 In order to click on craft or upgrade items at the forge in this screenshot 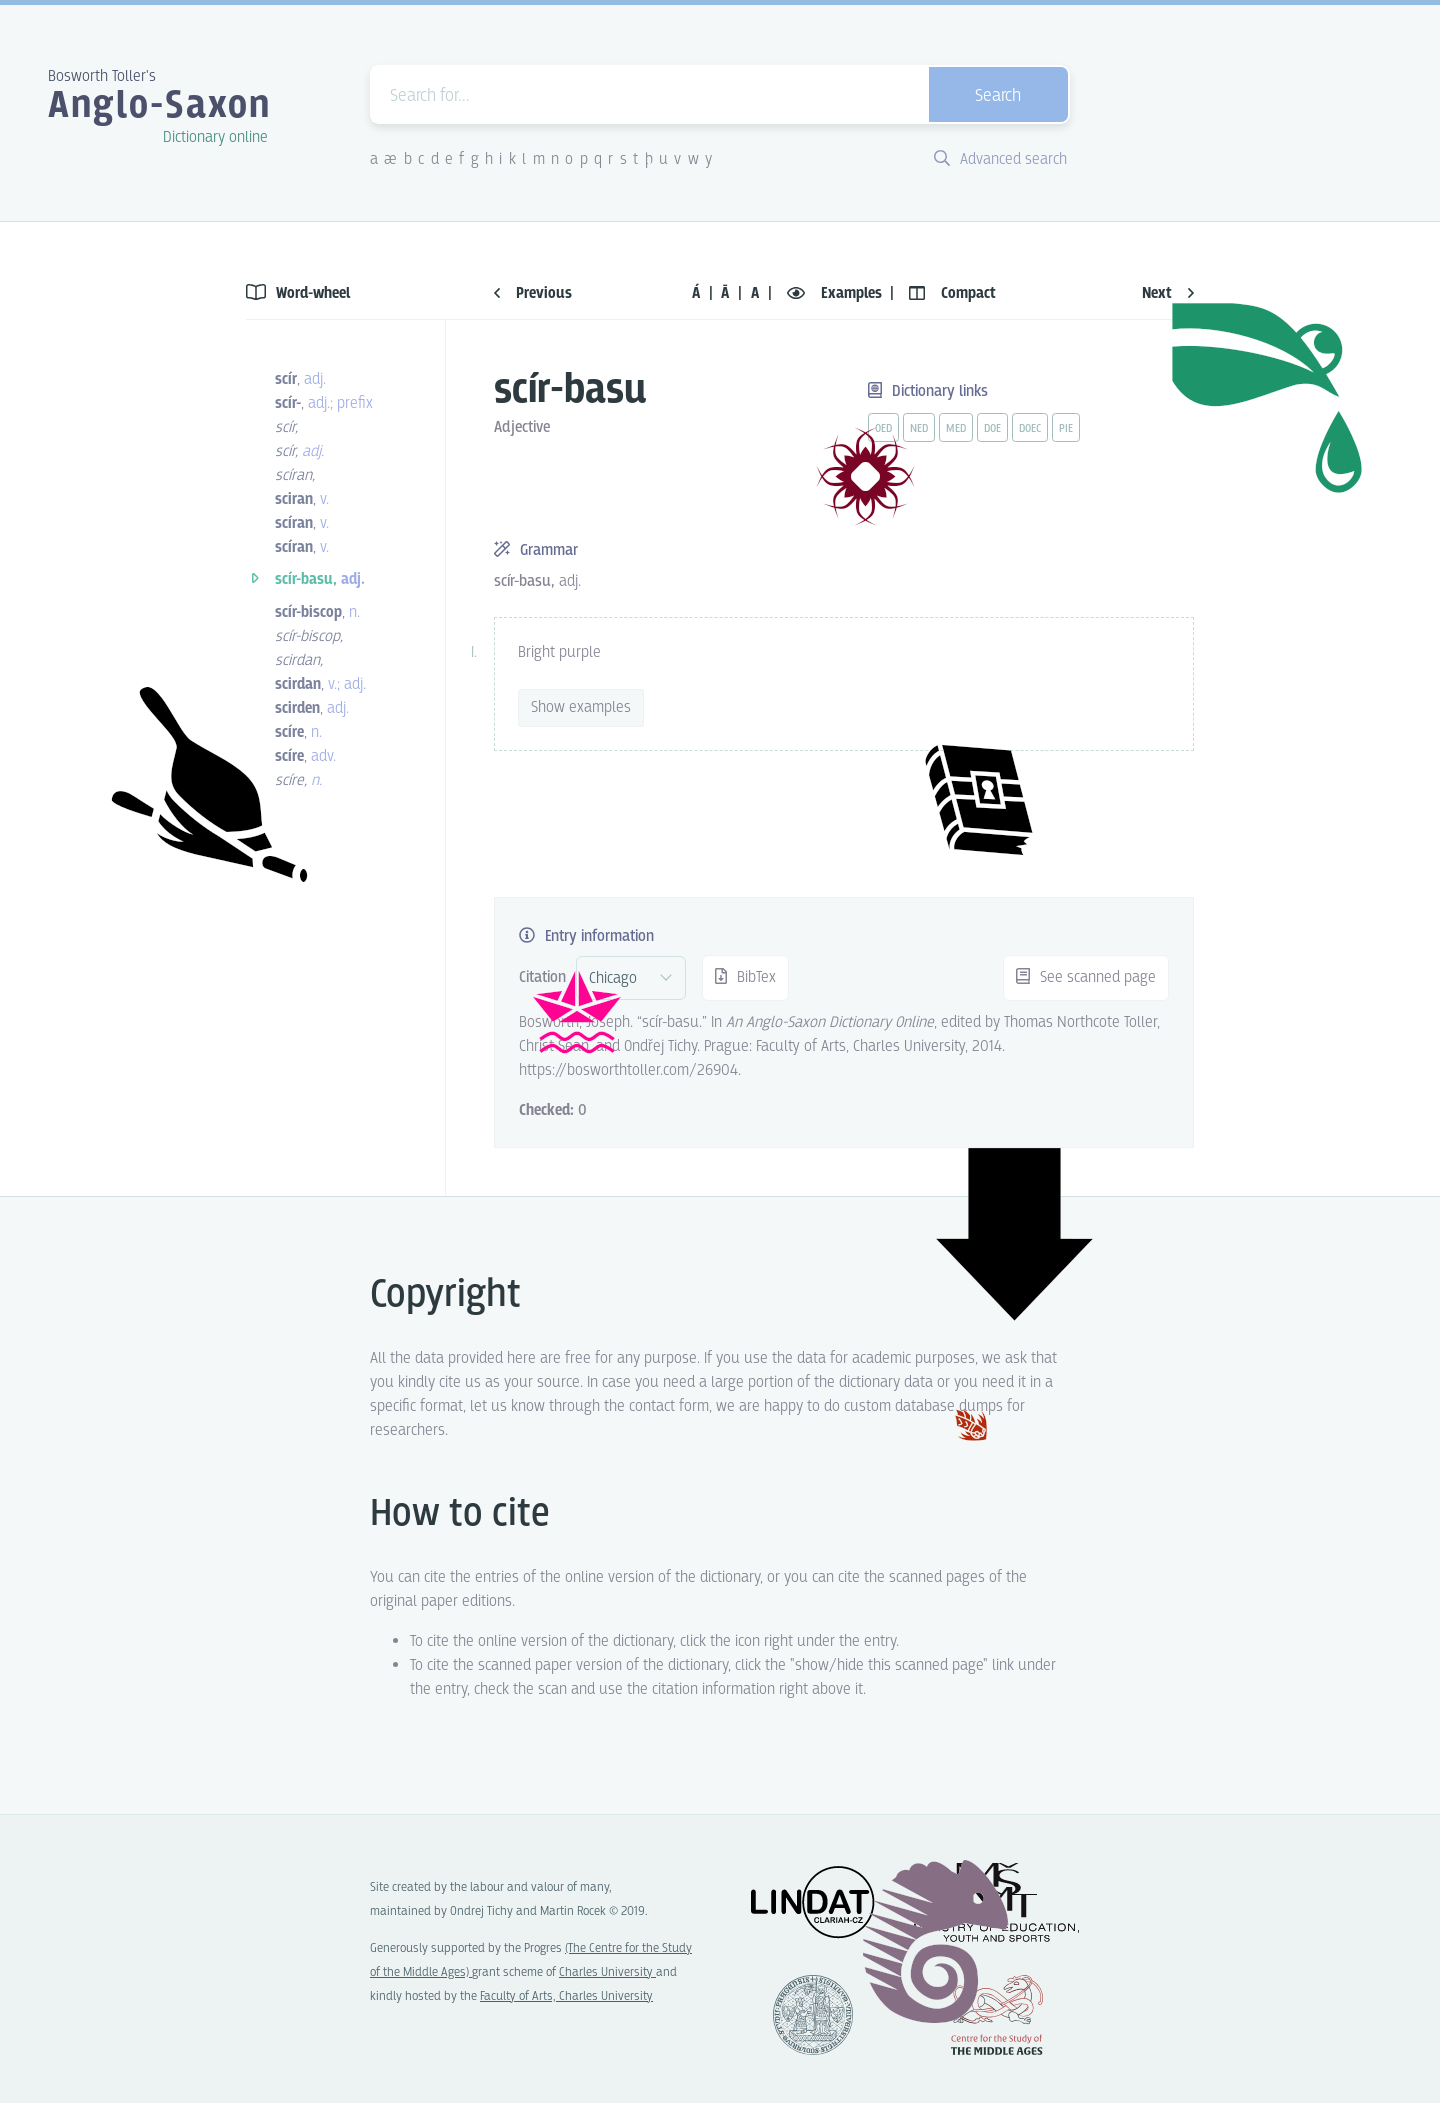, I will do `click(209, 784)`.